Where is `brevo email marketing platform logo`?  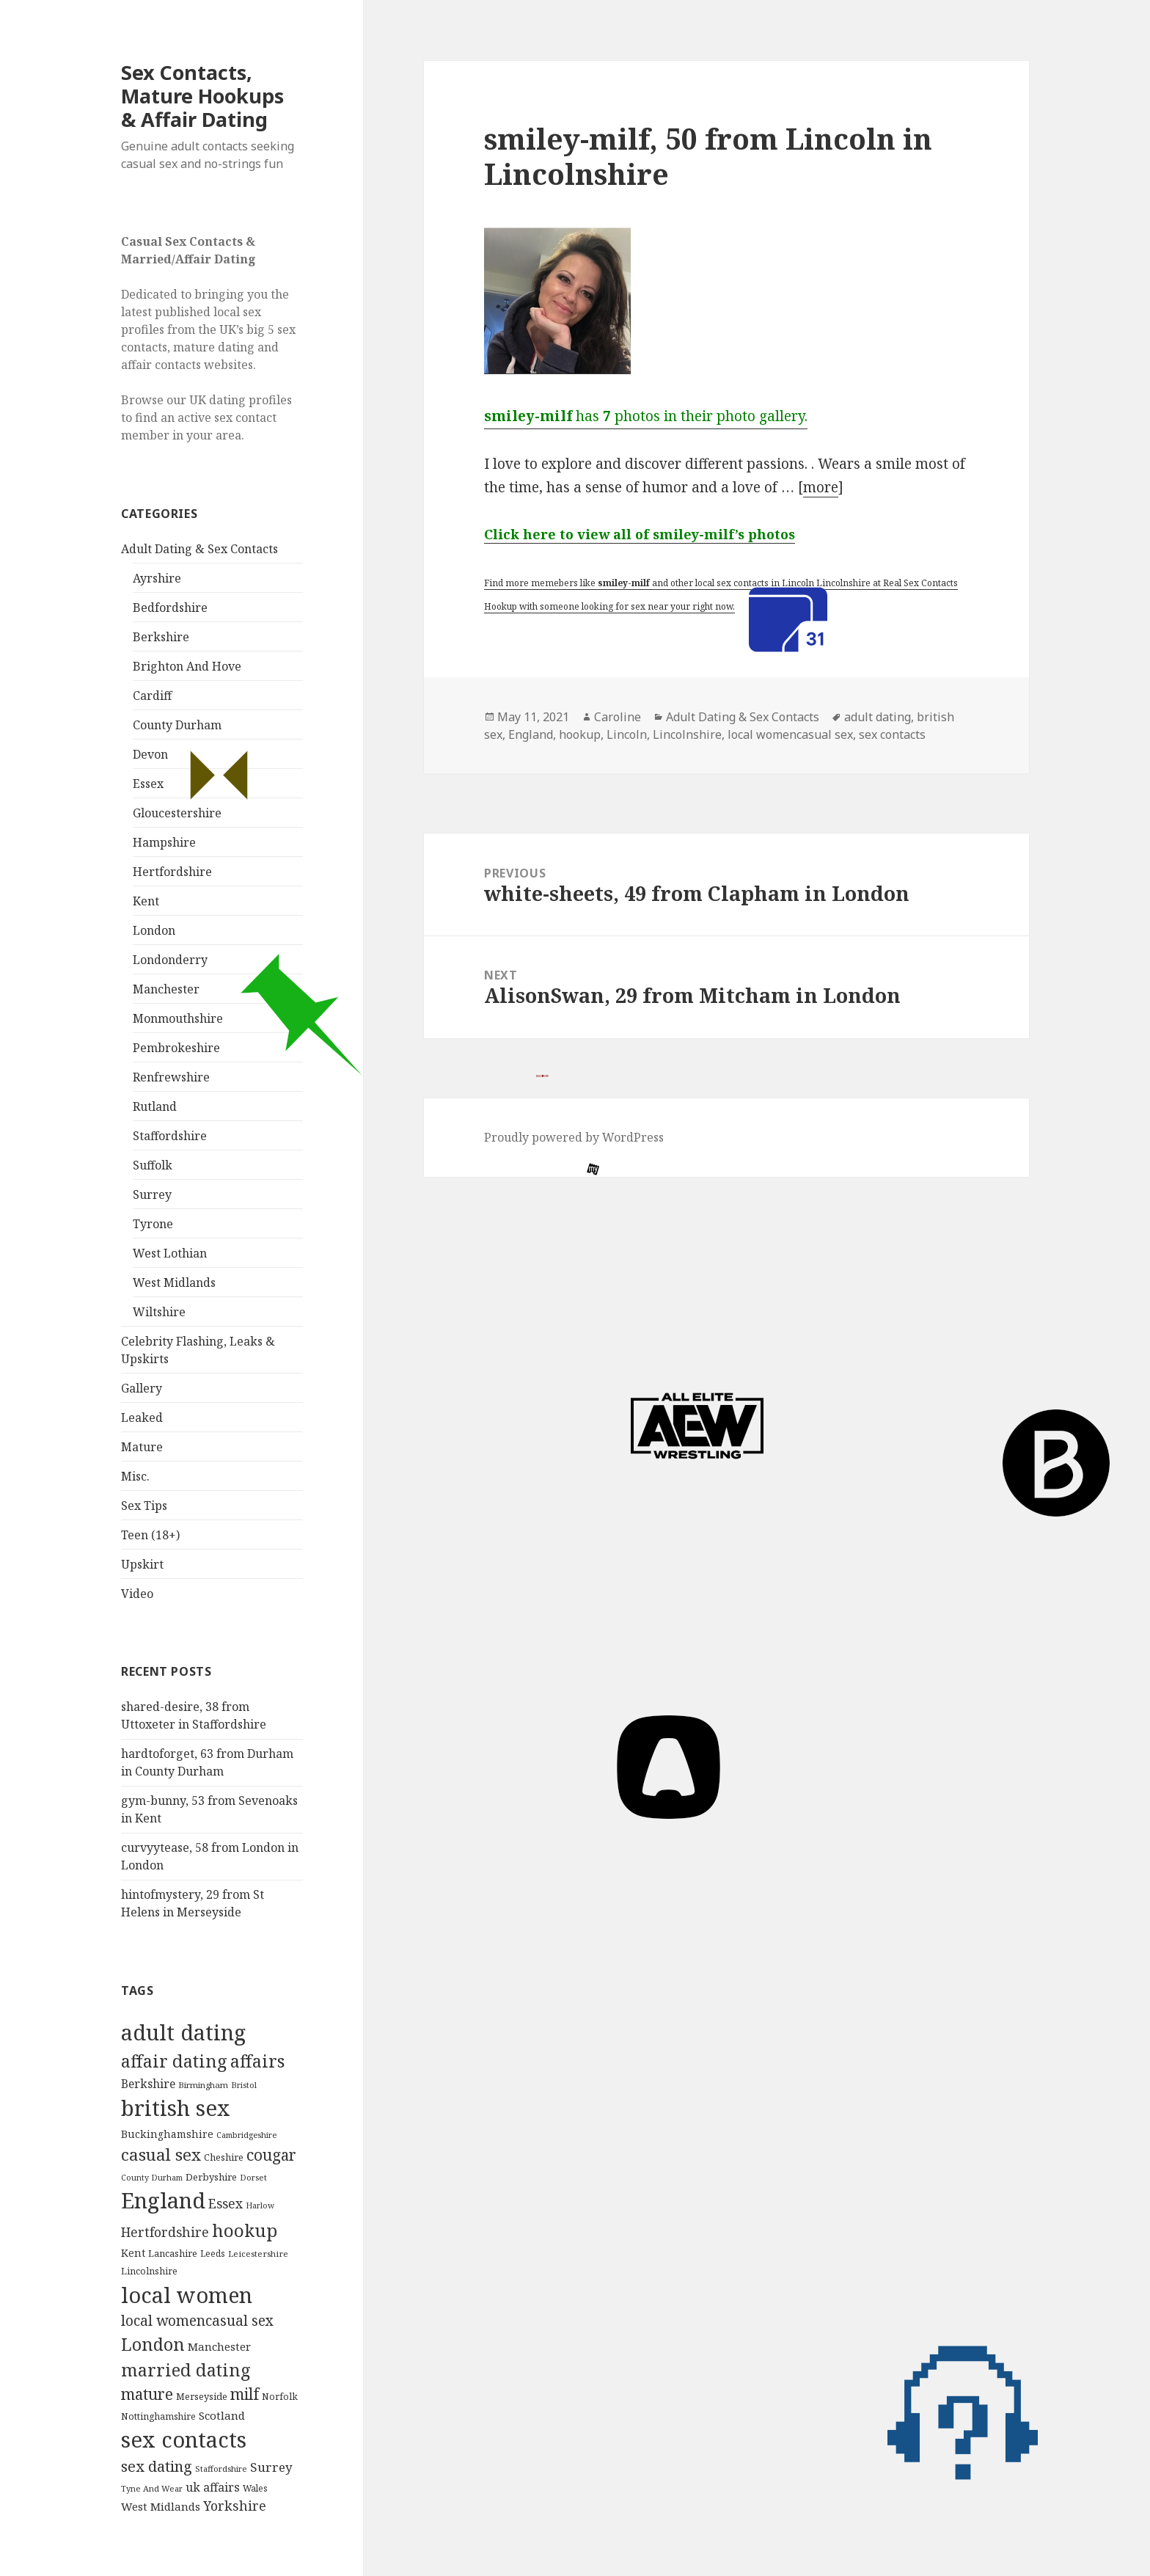
brevo email marketing platform logo is located at coordinates (1056, 1463).